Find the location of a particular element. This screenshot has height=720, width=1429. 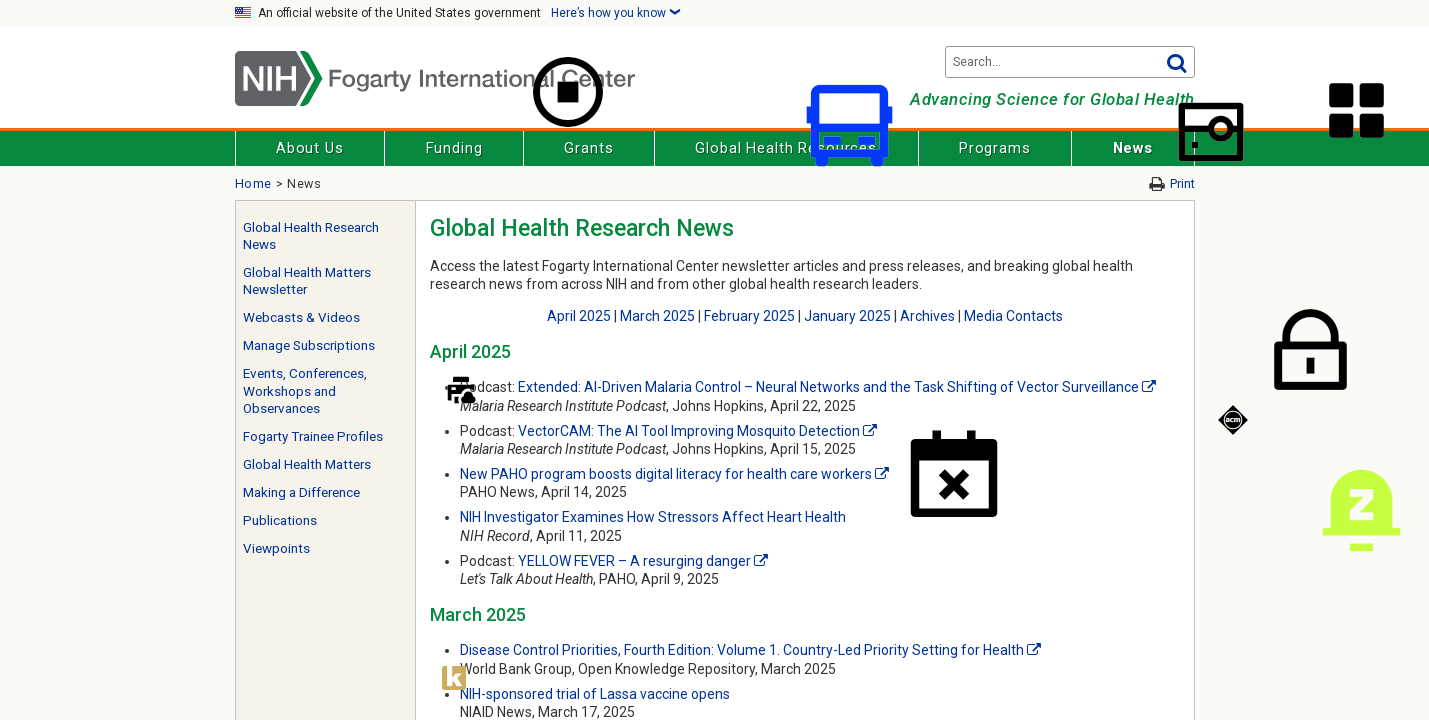

start a presentation or slideshow is located at coordinates (1211, 132).